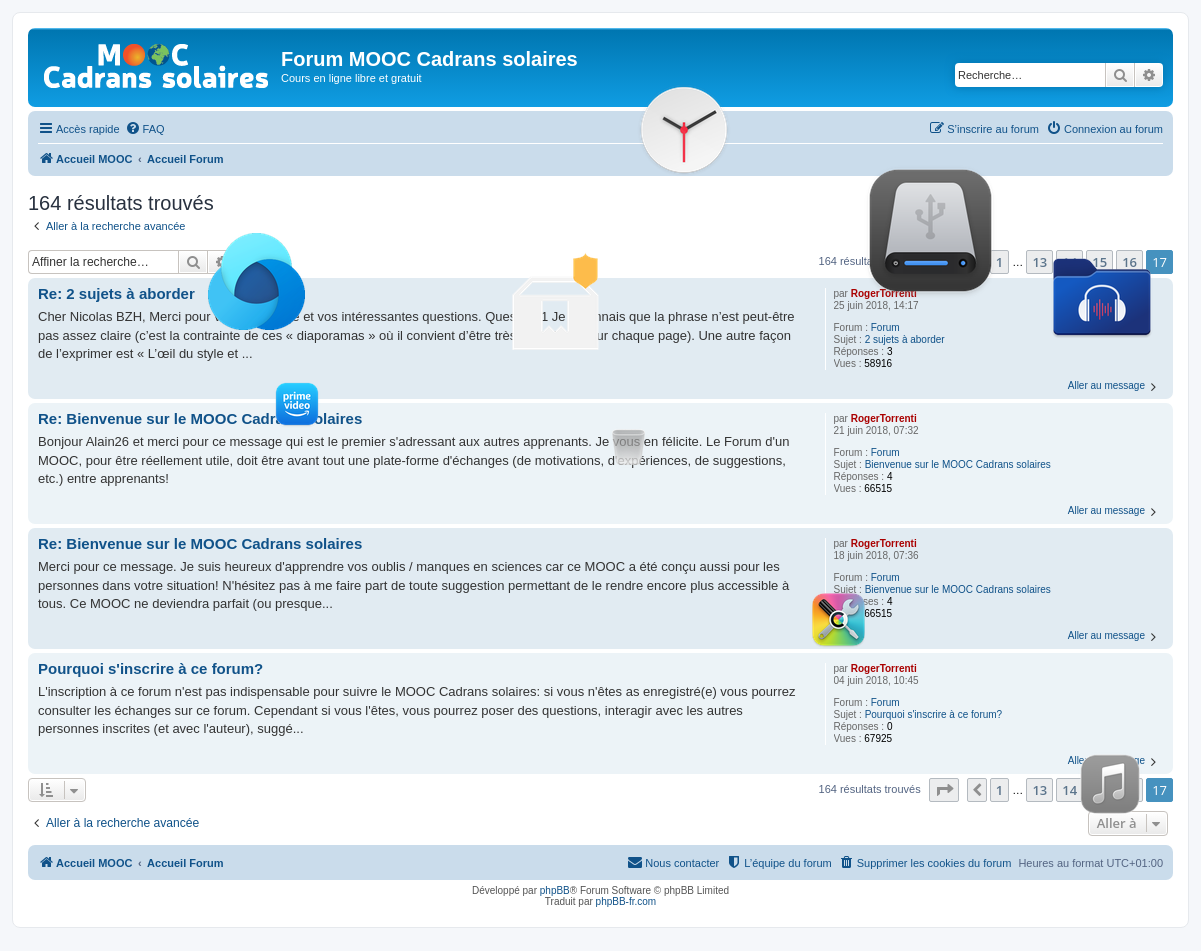  Describe the element at coordinates (1101, 299) in the screenshot. I see `open audacity project files folder` at that location.